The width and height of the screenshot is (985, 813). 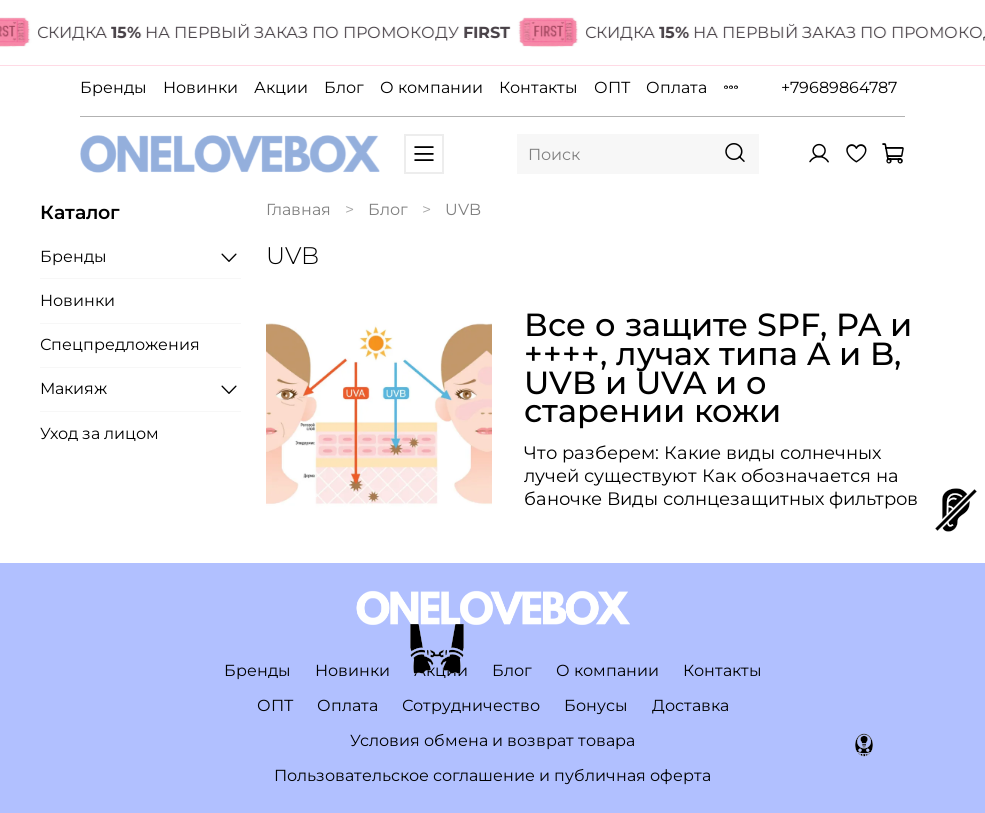 What do you see at coordinates (864, 745) in the screenshot?
I see `submit a new idea or suggestion` at bounding box center [864, 745].